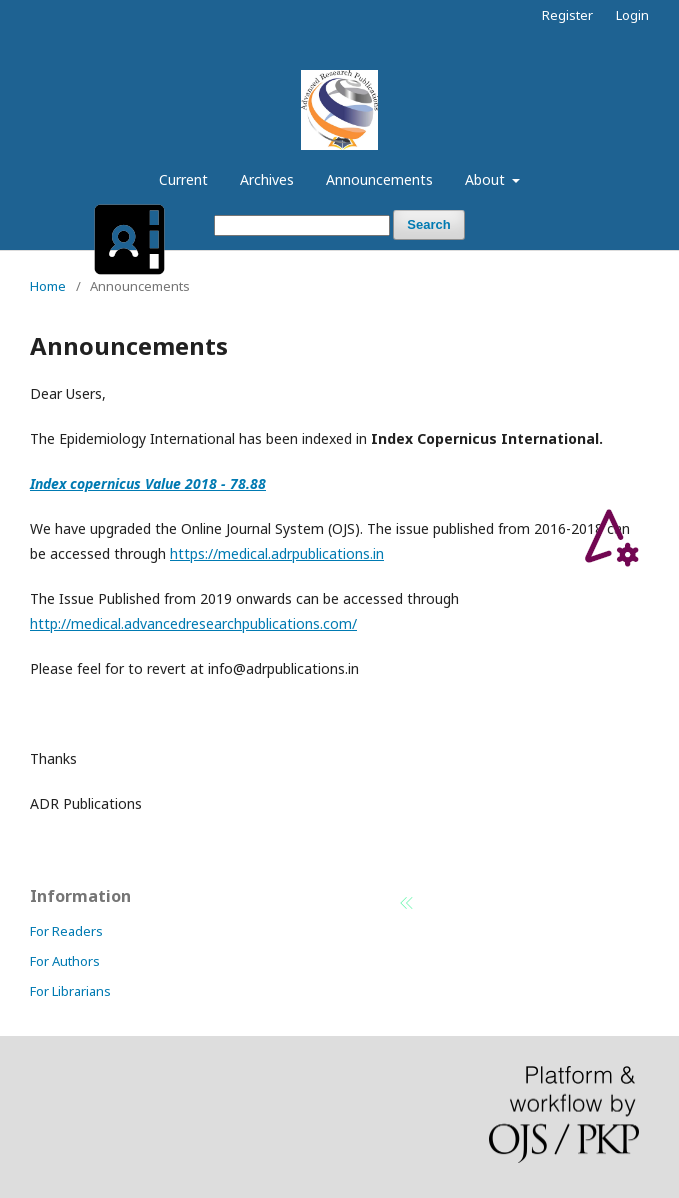  I want to click on configure navigation settings, so click(609, 536).